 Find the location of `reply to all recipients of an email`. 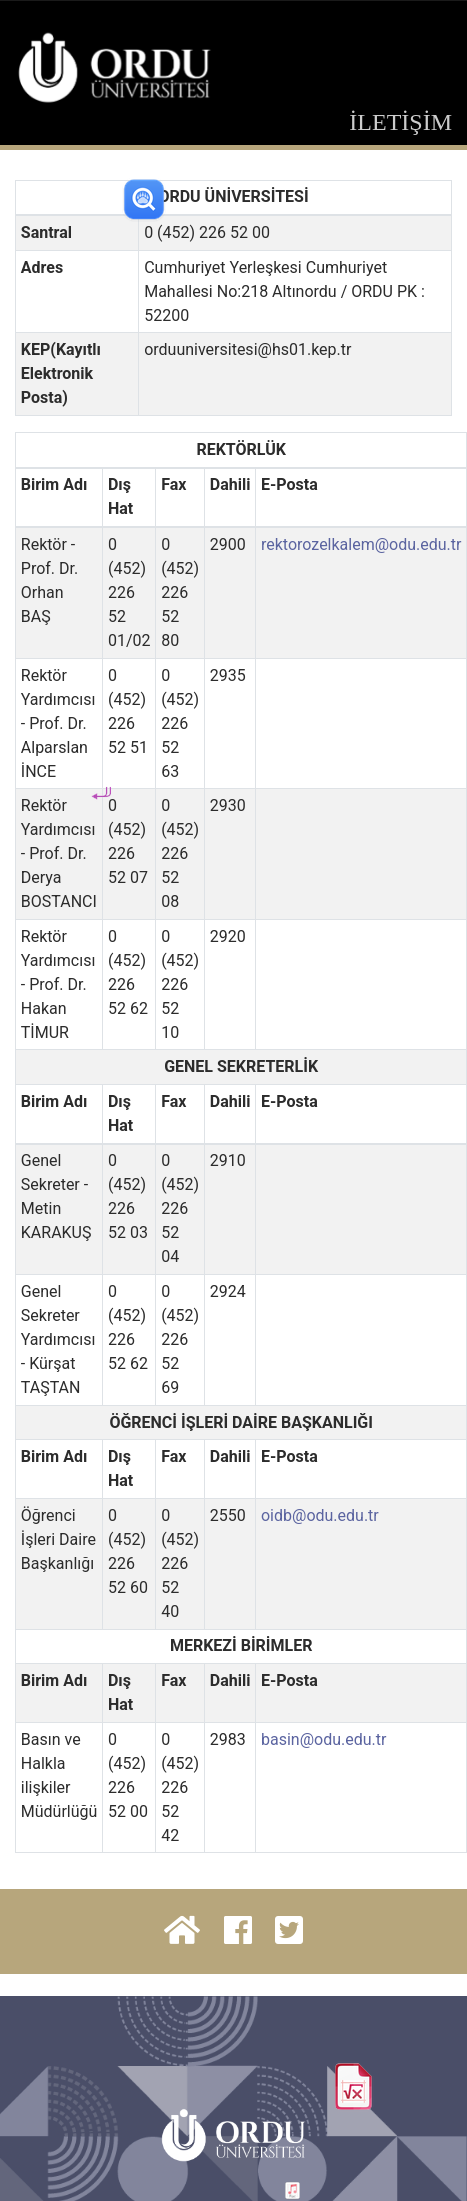

reply to all recipients of an email is located at coordinates (101, 792).